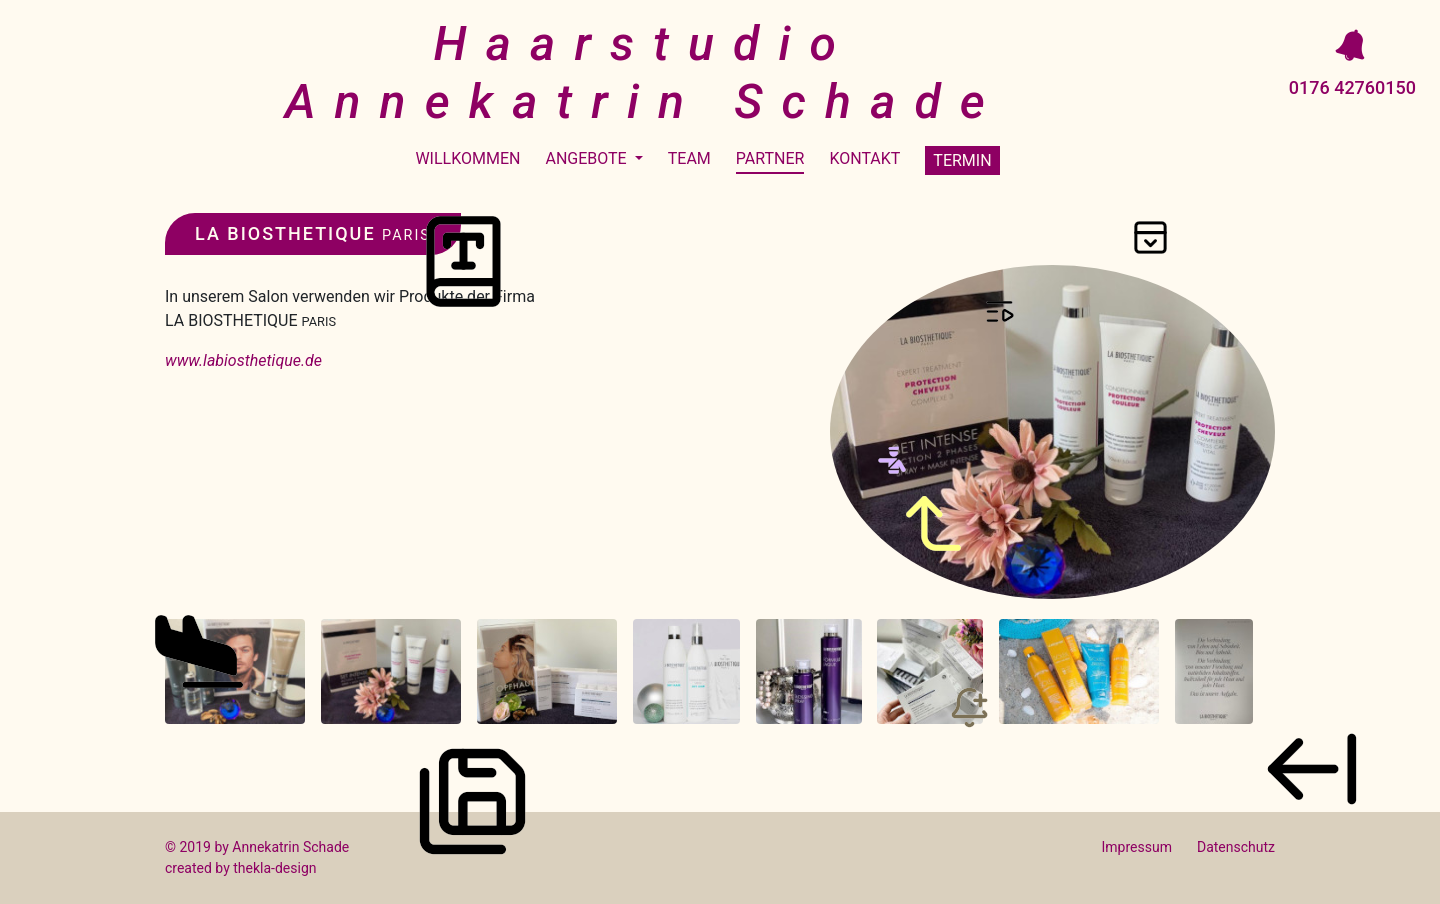 The width and height of the screenshot is (1440, 904). Describe the element at coordinates (969, 707) in the screenshot. I see `add a new notification or alert` at that location.